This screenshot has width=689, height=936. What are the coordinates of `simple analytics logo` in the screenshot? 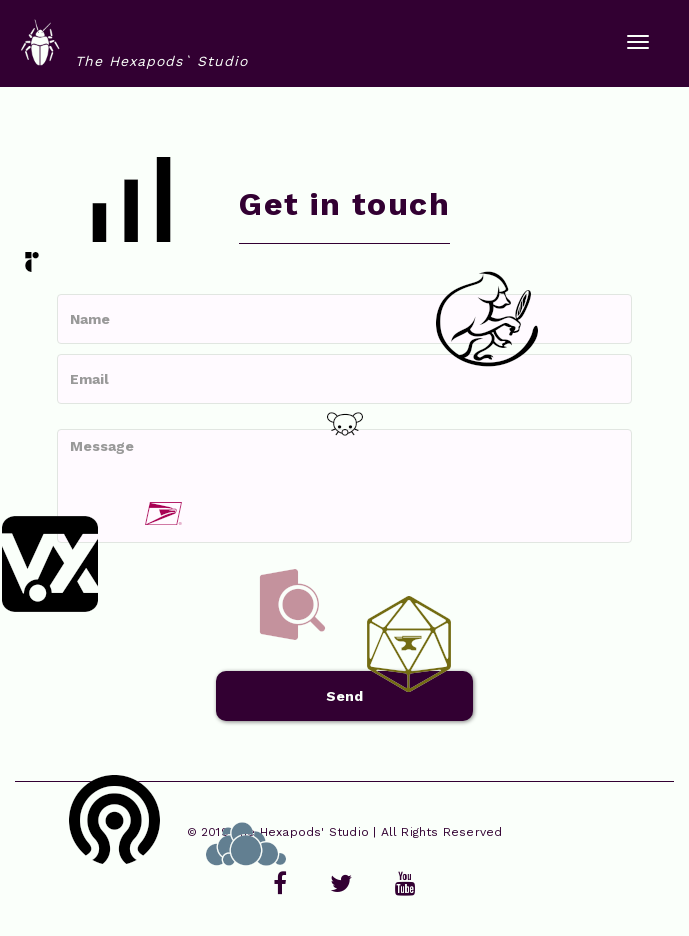 It's located at (131, 199).